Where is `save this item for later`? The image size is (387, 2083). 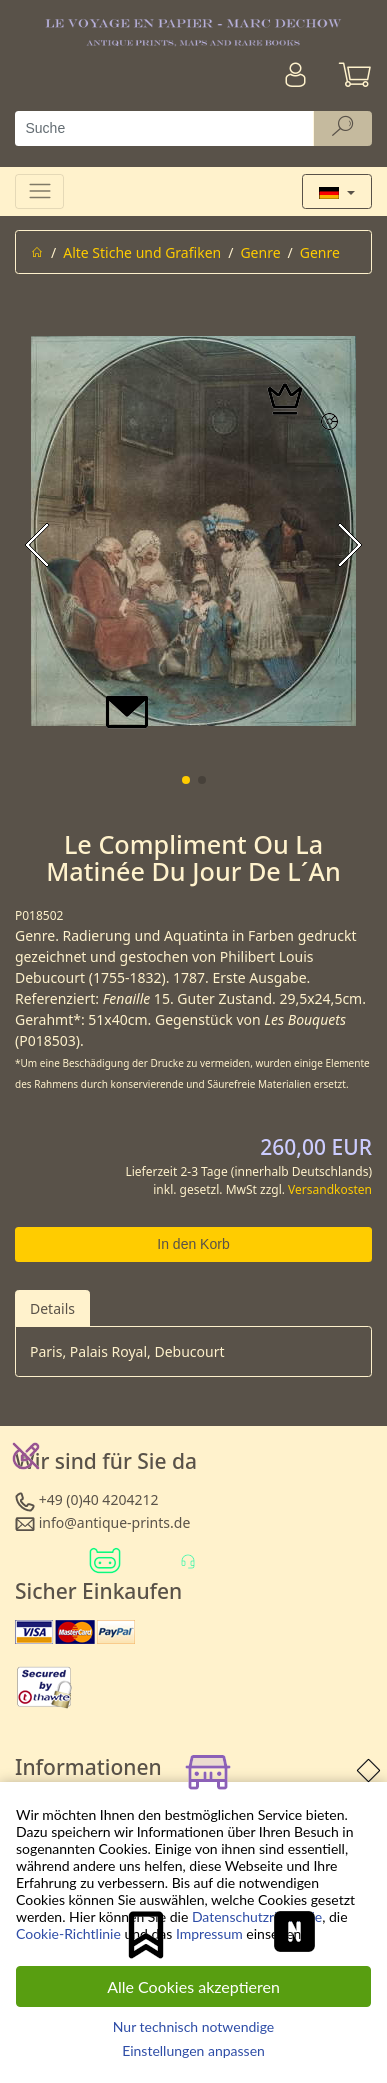 save this item for later is located at coordinates (146, 1934).